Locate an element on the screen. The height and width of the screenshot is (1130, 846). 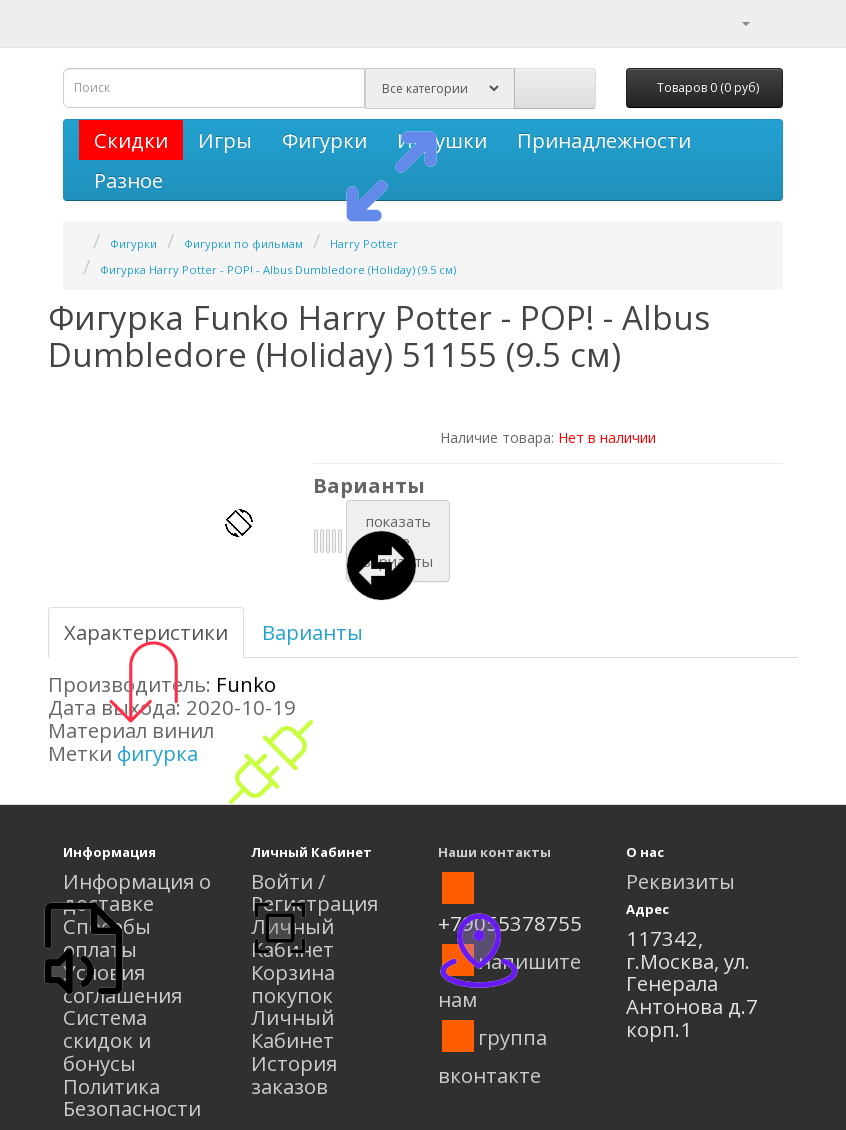
swap or exchange items is located at coordinates (381, 565).